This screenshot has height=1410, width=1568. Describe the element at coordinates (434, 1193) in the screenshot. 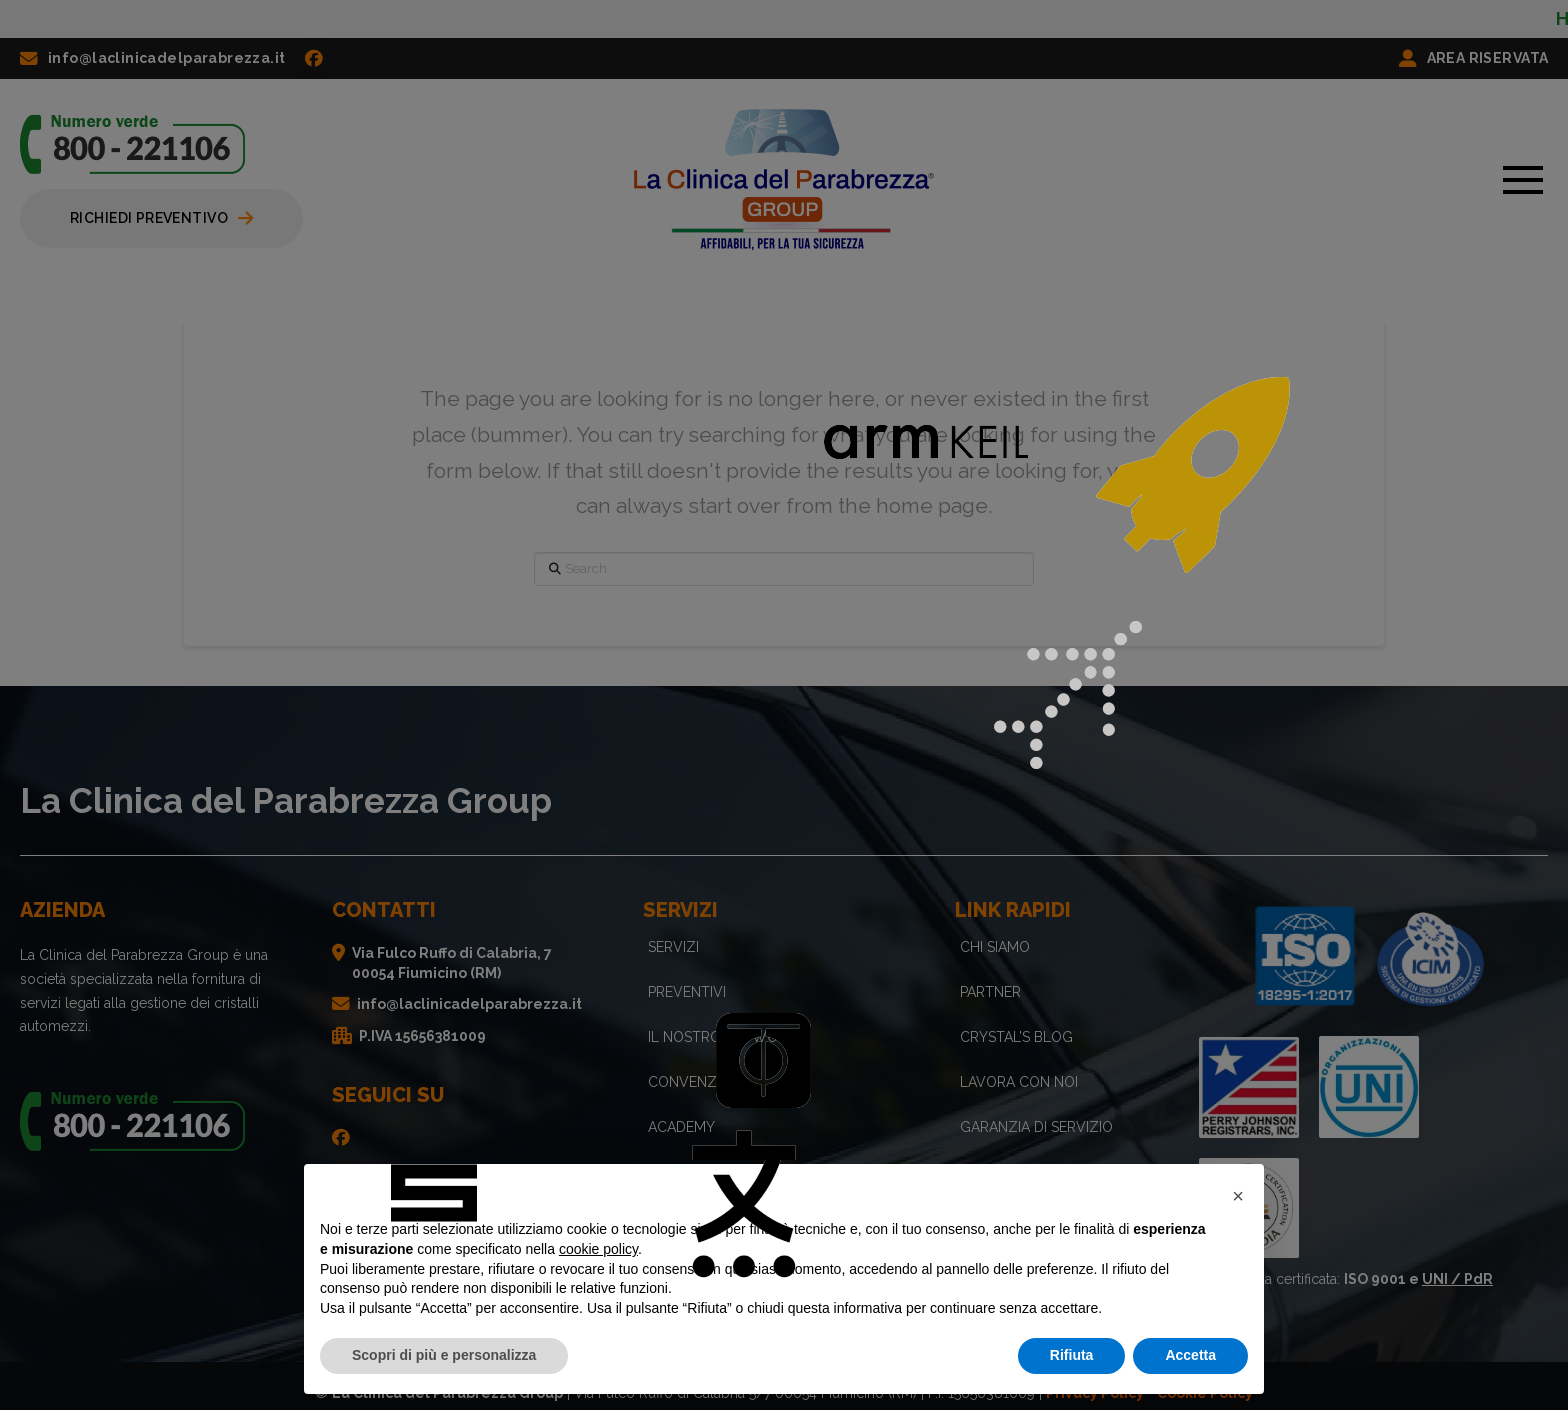

I see `suckless software project logo` at that location.